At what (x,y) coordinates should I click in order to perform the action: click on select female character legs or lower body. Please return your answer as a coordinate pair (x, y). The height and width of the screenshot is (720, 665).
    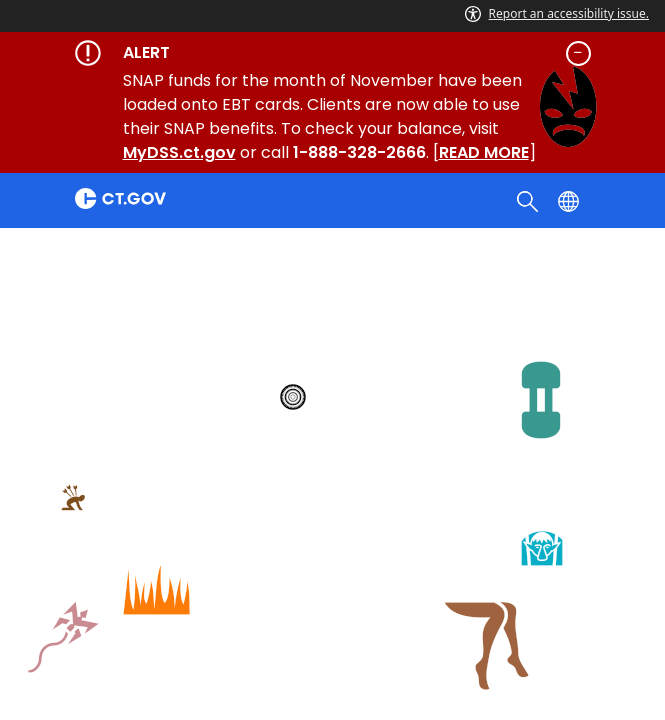
    Looking at the image, I should click on (486, 646).